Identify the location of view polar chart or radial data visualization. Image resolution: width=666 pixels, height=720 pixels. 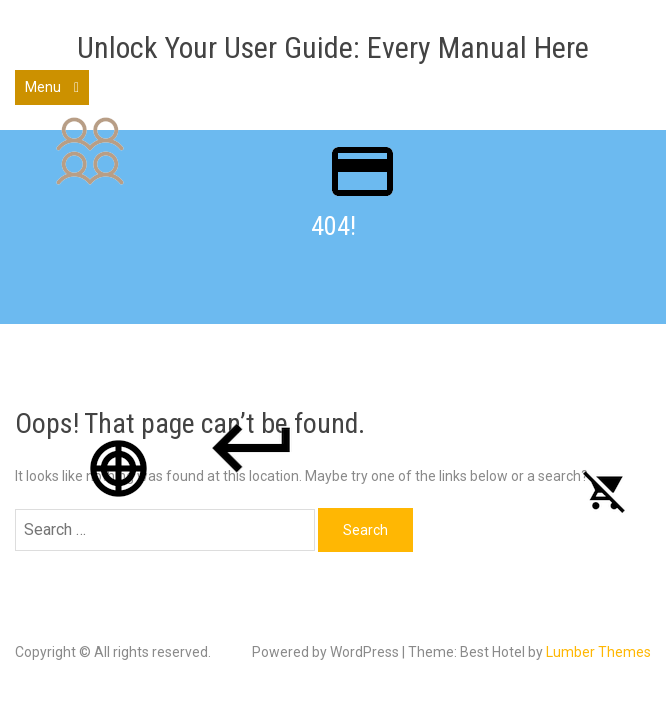
(118, 468).